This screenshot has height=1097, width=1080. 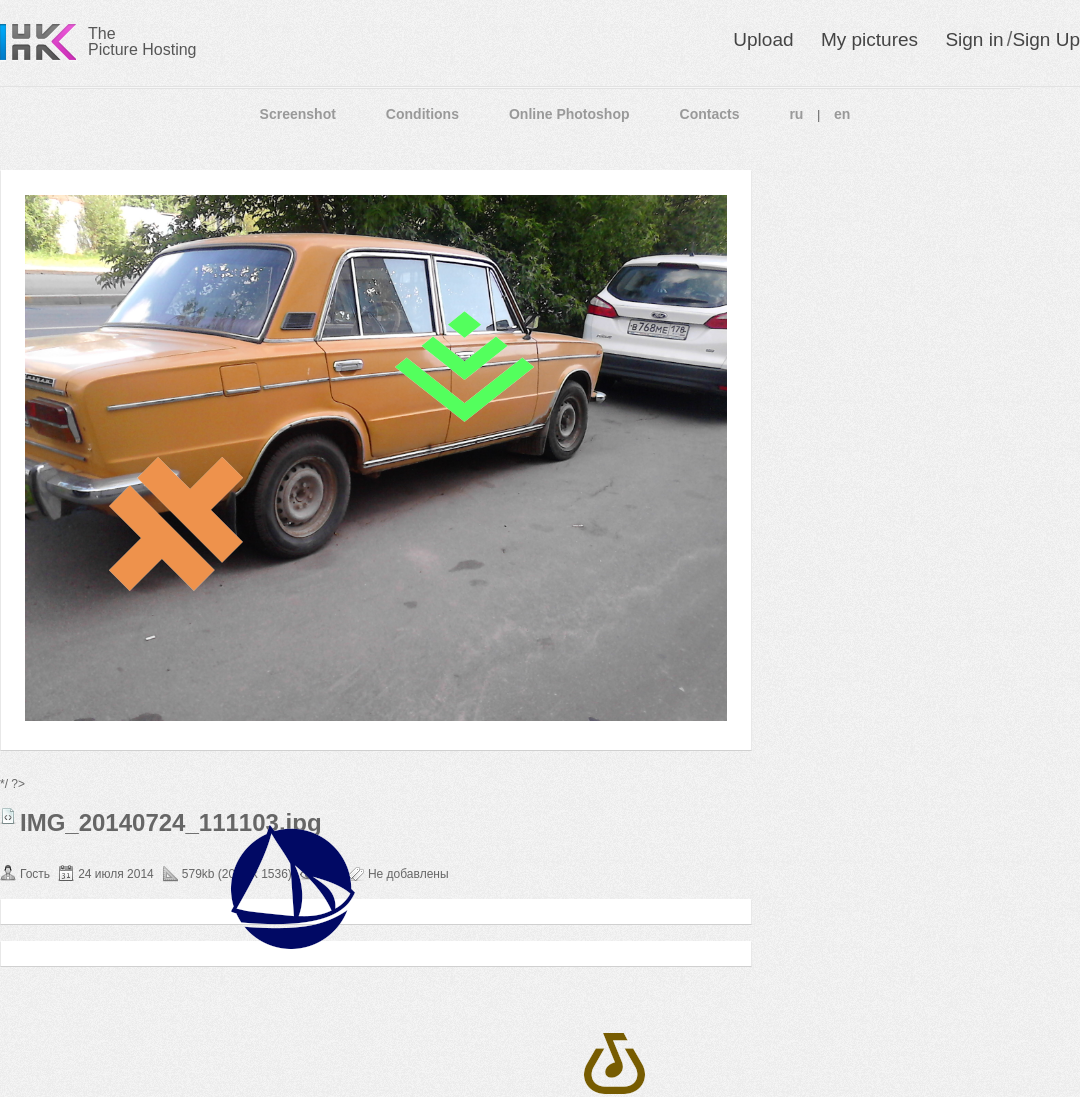 What do you see at coordinates (614, 1063) in the screenshot?
I see `open the BandLab music creation app` at bounding box center [614, 1063].